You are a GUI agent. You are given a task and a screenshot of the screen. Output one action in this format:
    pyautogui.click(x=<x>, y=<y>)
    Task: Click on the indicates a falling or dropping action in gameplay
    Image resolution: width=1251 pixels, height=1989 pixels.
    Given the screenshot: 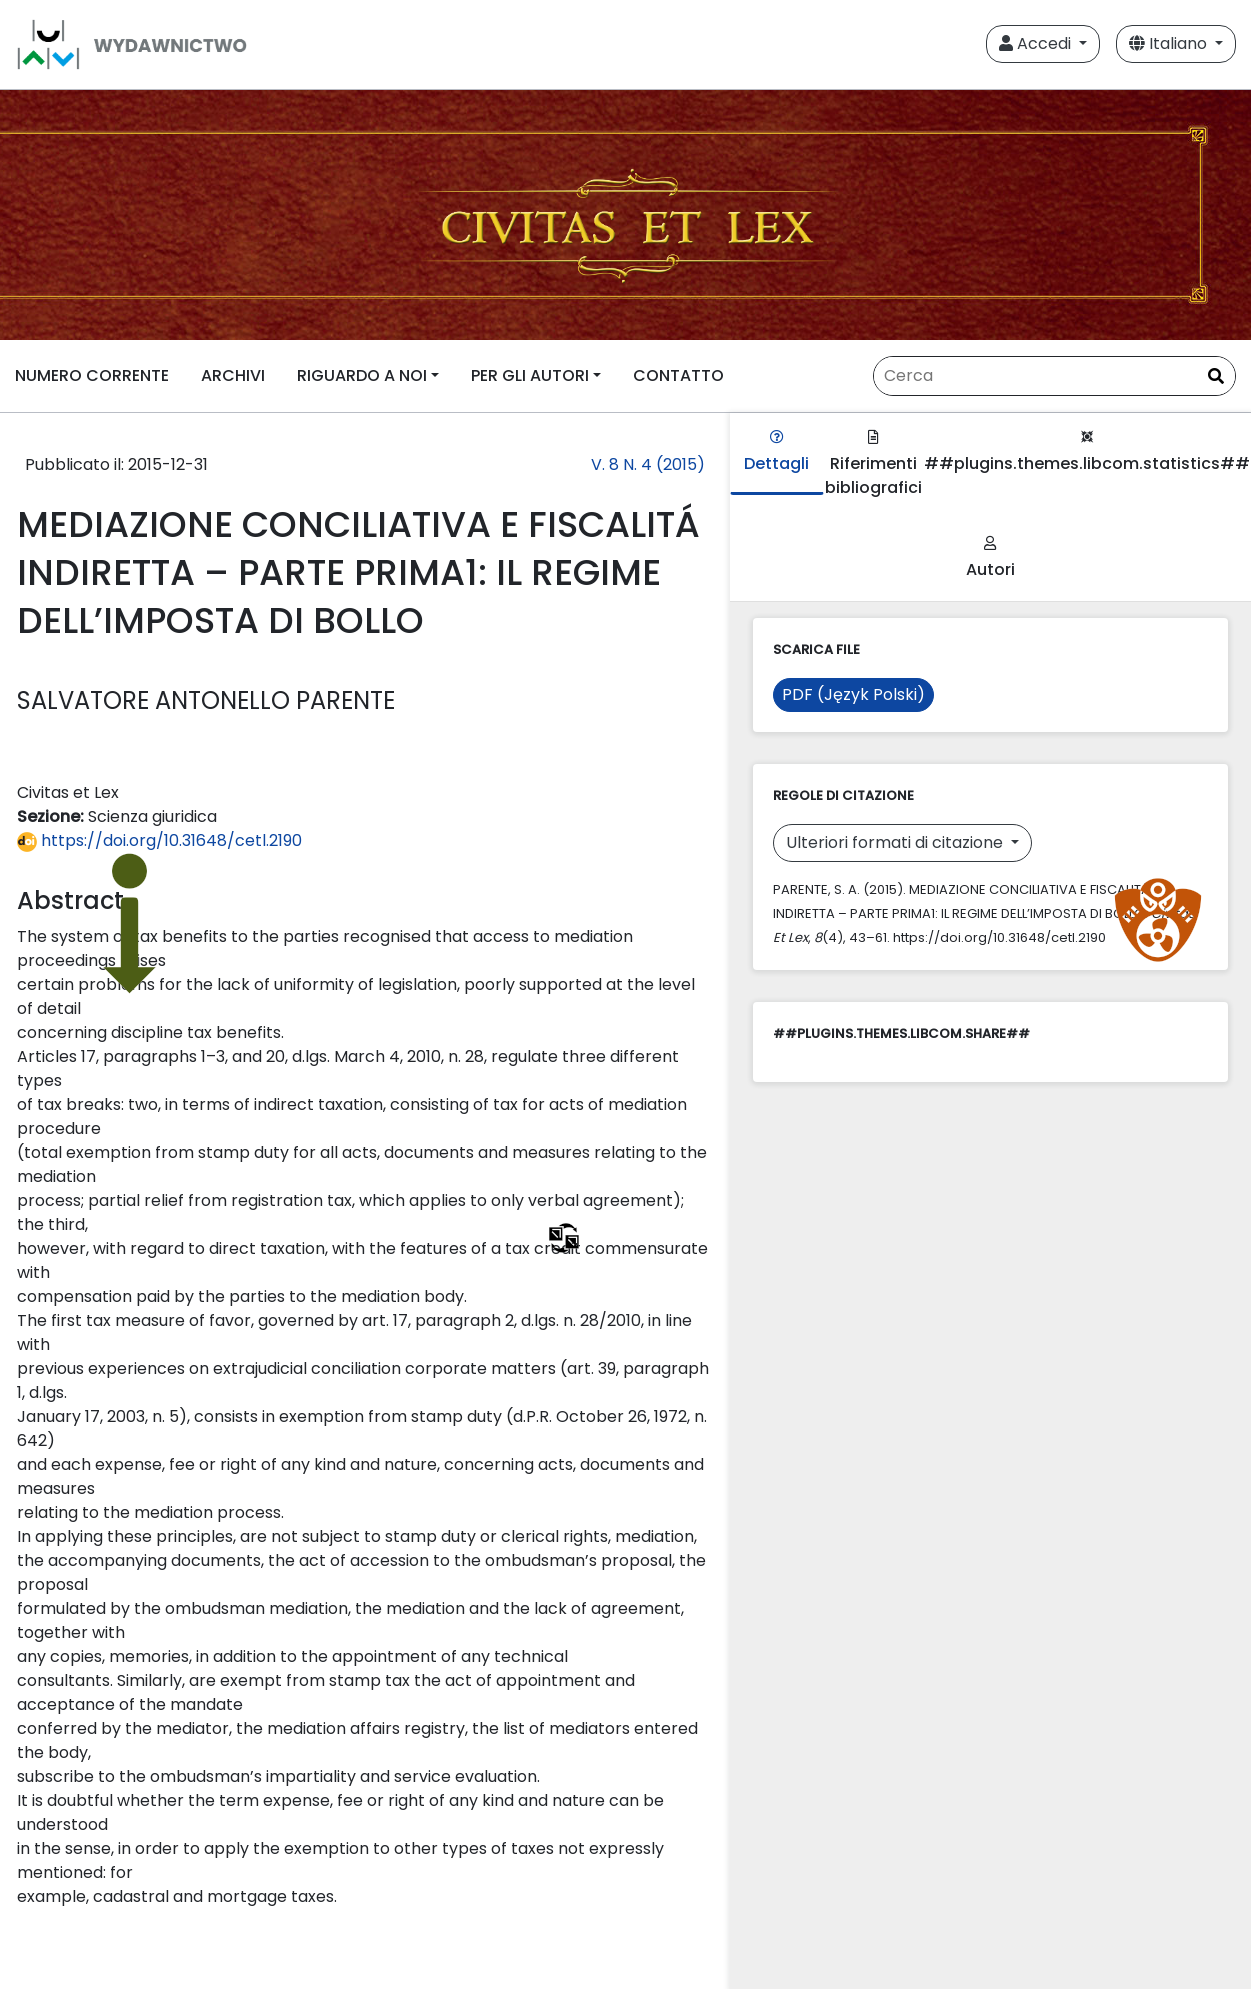 What is the action you would take?
    pyautogui.click(x=129, y=923)
    